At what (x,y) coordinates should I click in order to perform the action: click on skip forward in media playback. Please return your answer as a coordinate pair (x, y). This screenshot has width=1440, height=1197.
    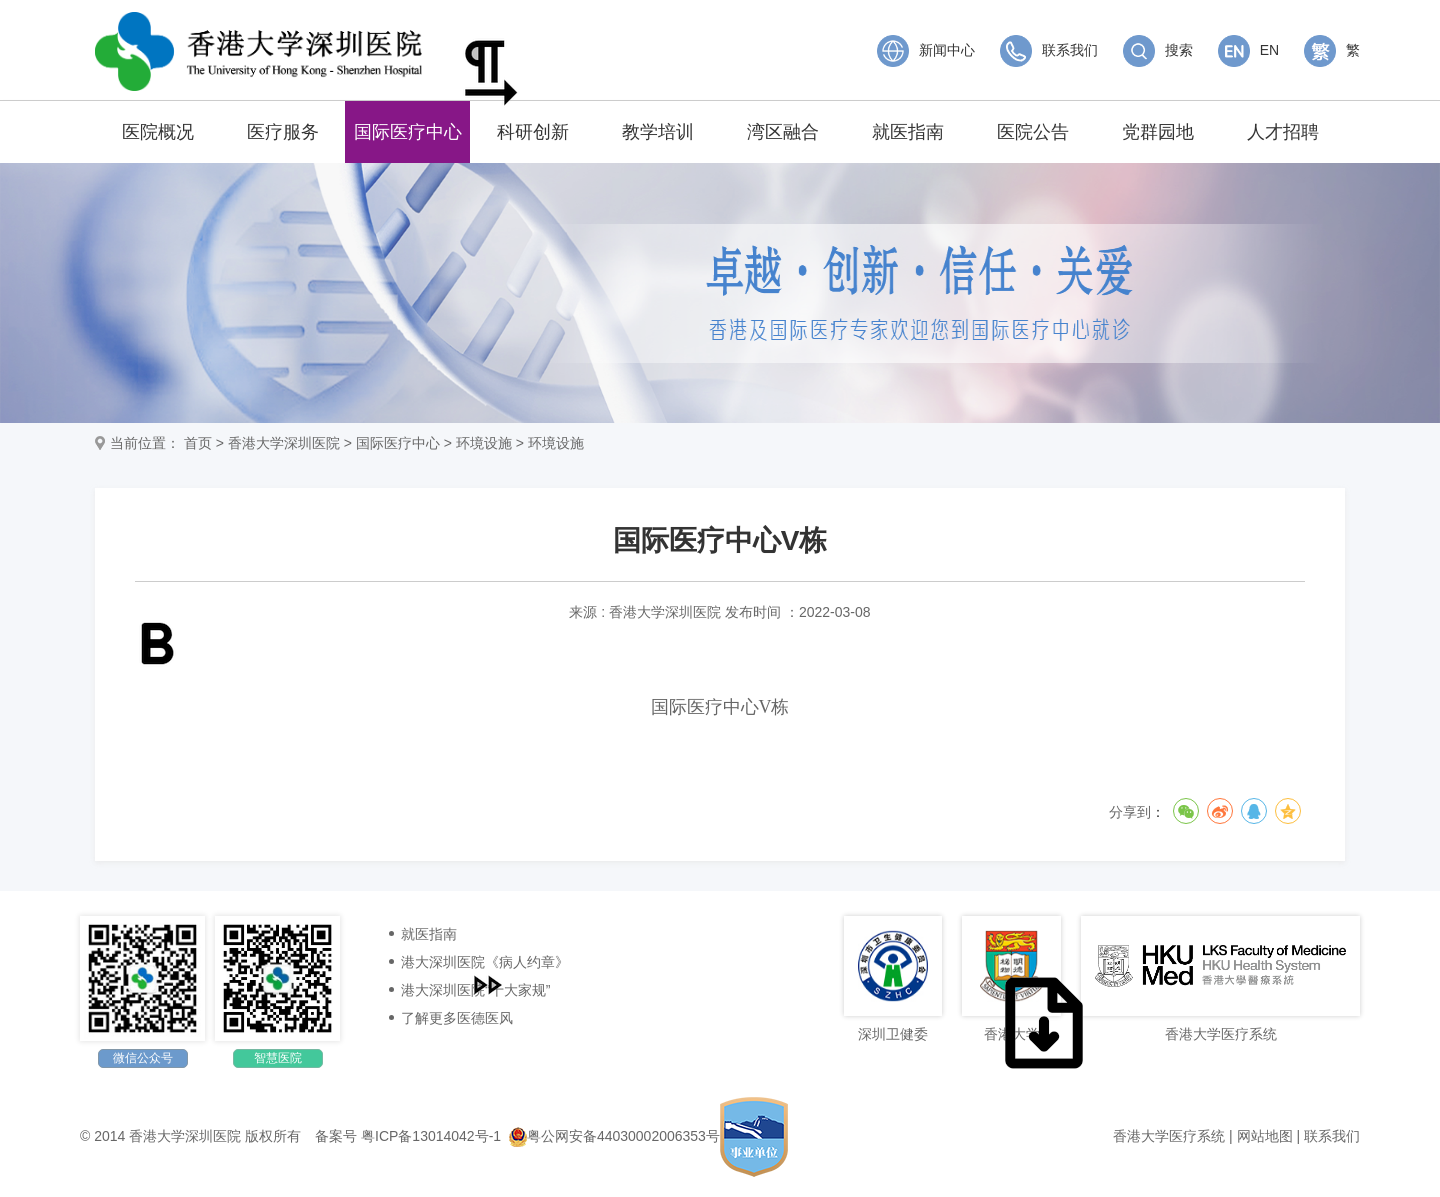
    Looking at the image, I should click on (487, 985).